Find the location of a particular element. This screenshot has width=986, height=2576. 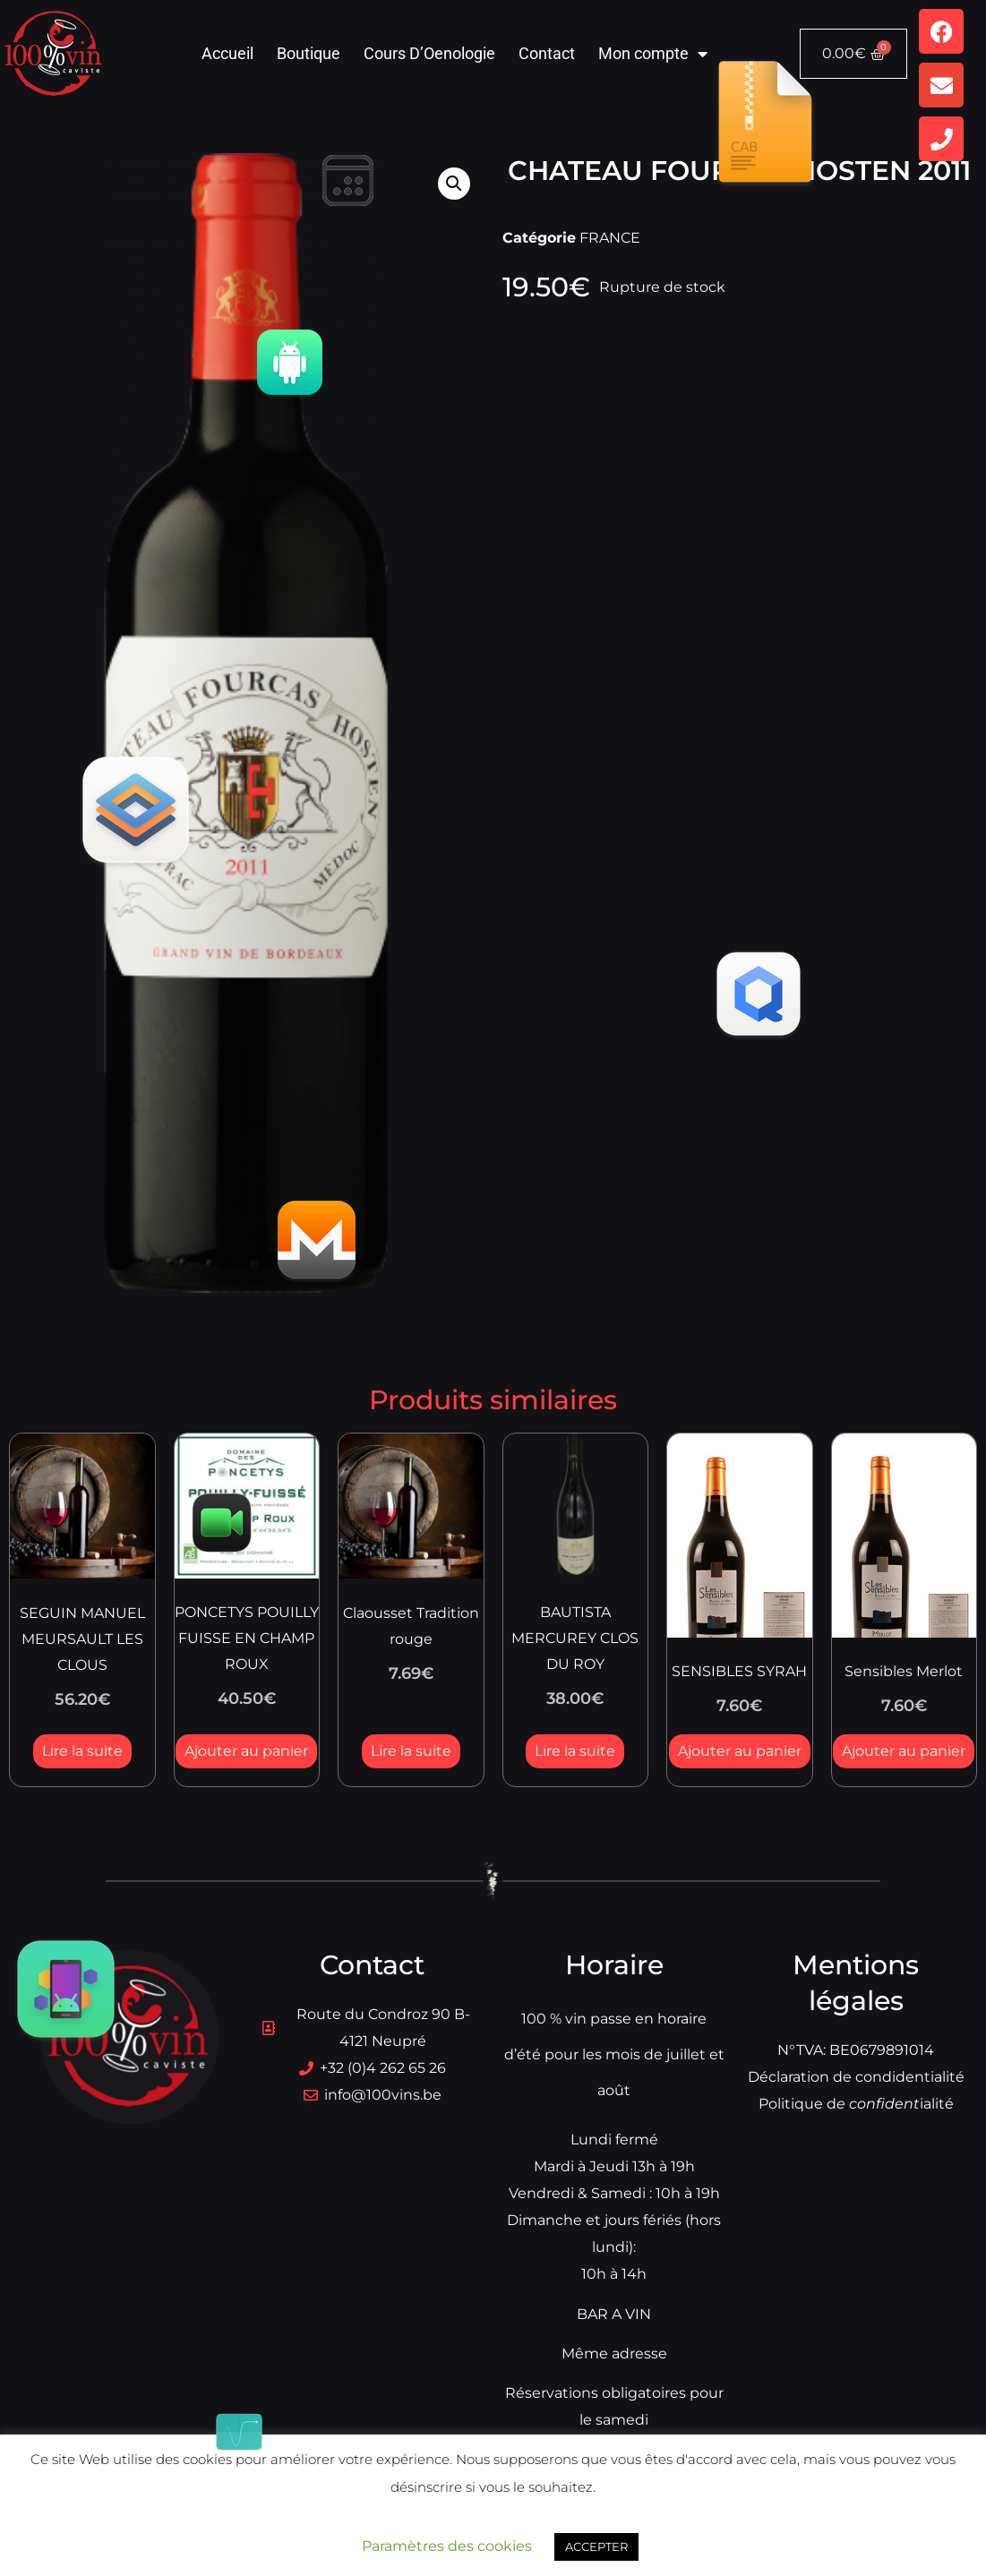

open the Monero cryptocurrency wallet app is located at coordinates (316, 1239).